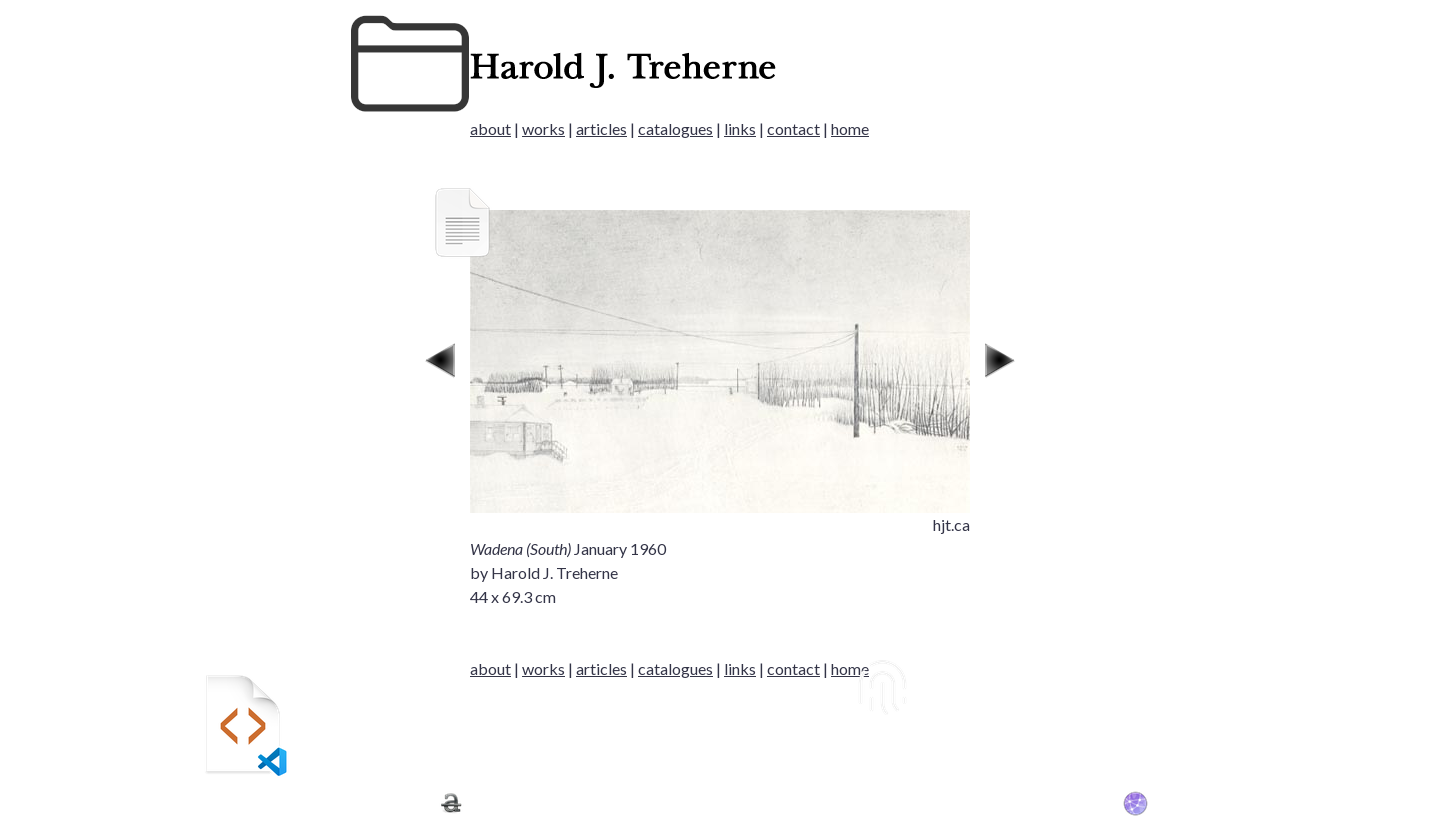 The width and height of the screenshot is (1440, 832). I want to click on apply strikethrough formatting to selected text, so click(452, 803).